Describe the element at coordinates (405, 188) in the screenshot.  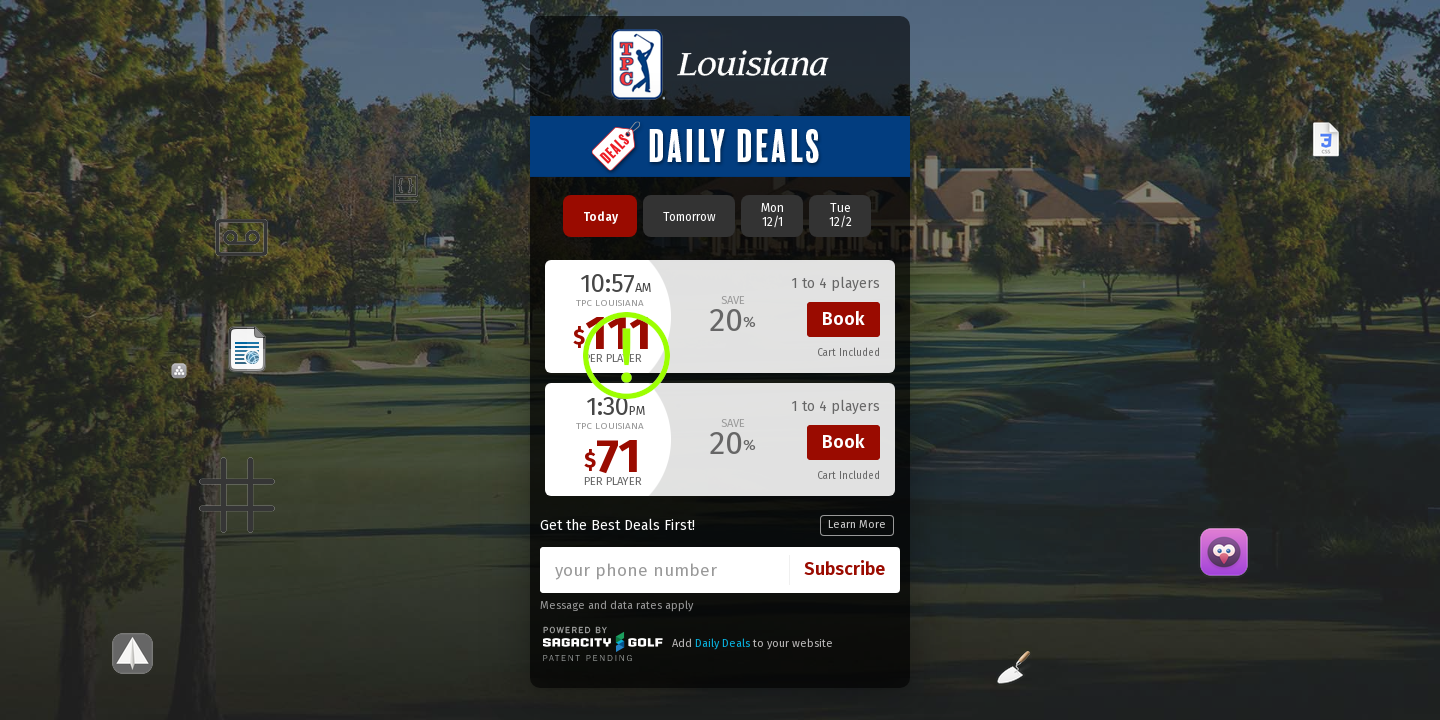
I see `open developer documentation` at that location.